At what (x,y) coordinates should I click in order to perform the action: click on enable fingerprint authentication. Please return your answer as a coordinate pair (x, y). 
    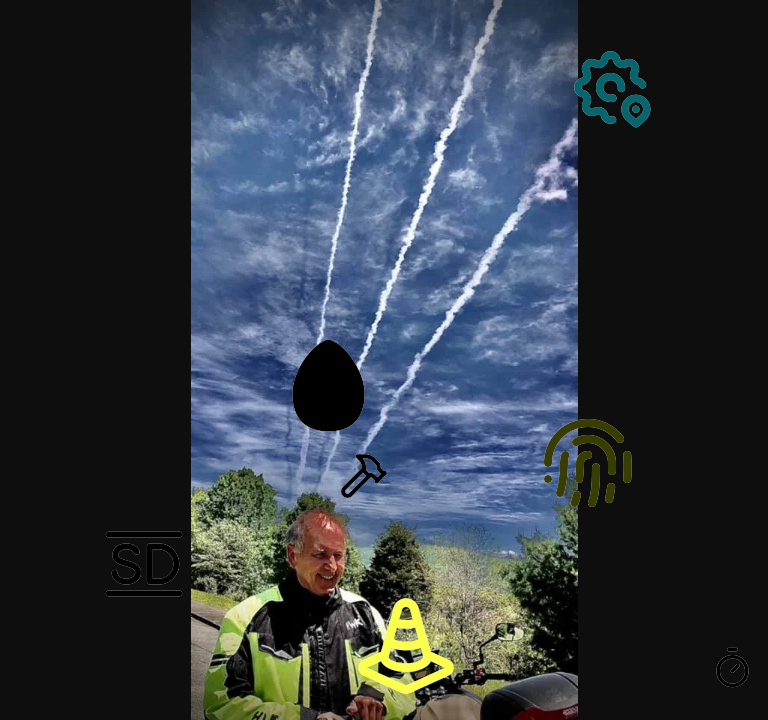
    Looking at the image, I should click on (588, 463).